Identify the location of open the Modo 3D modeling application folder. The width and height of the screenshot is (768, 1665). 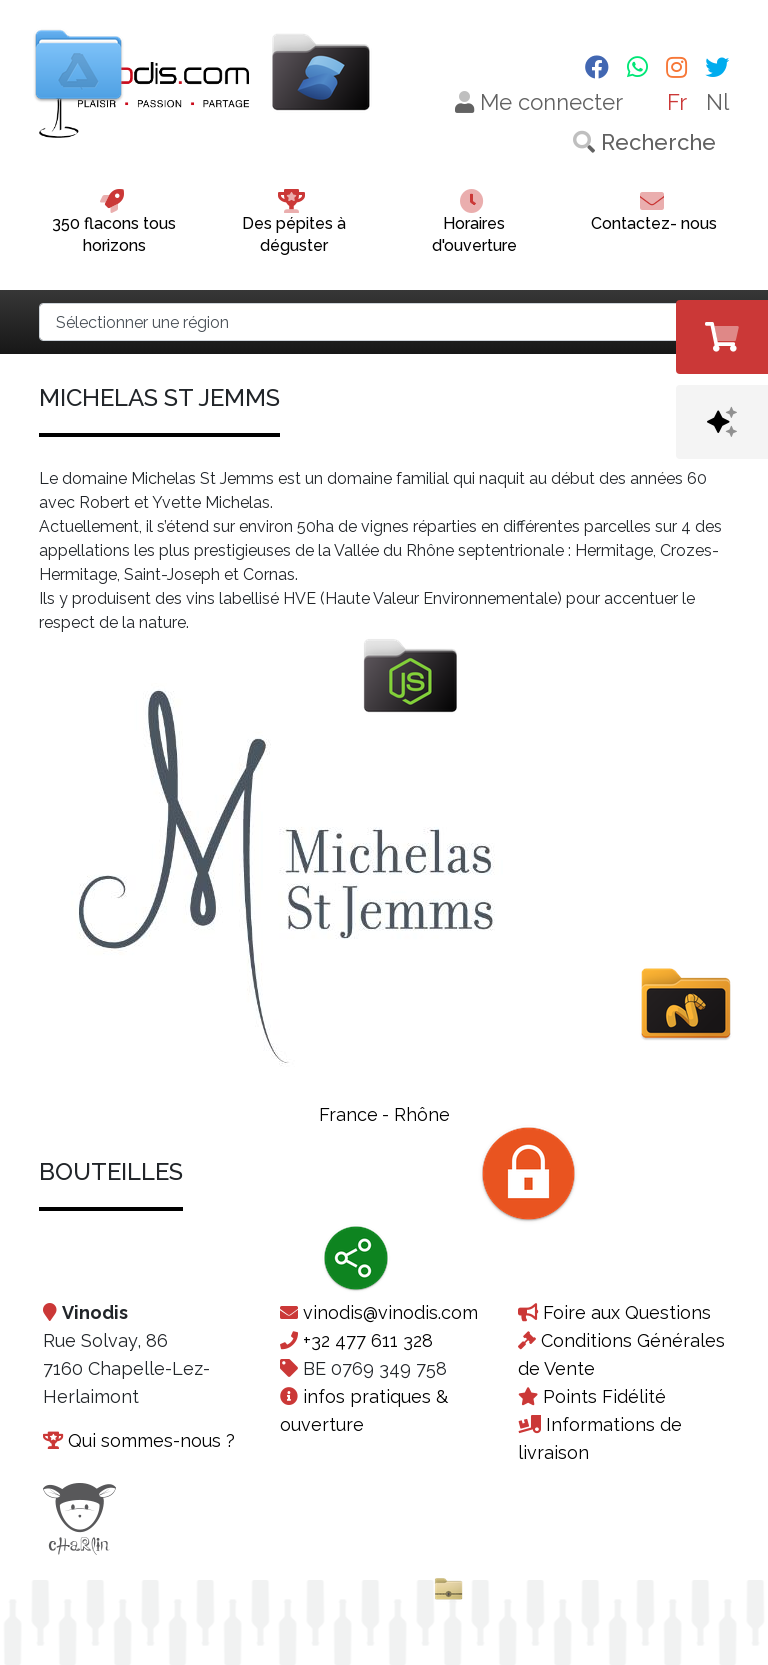
(685, 1005).